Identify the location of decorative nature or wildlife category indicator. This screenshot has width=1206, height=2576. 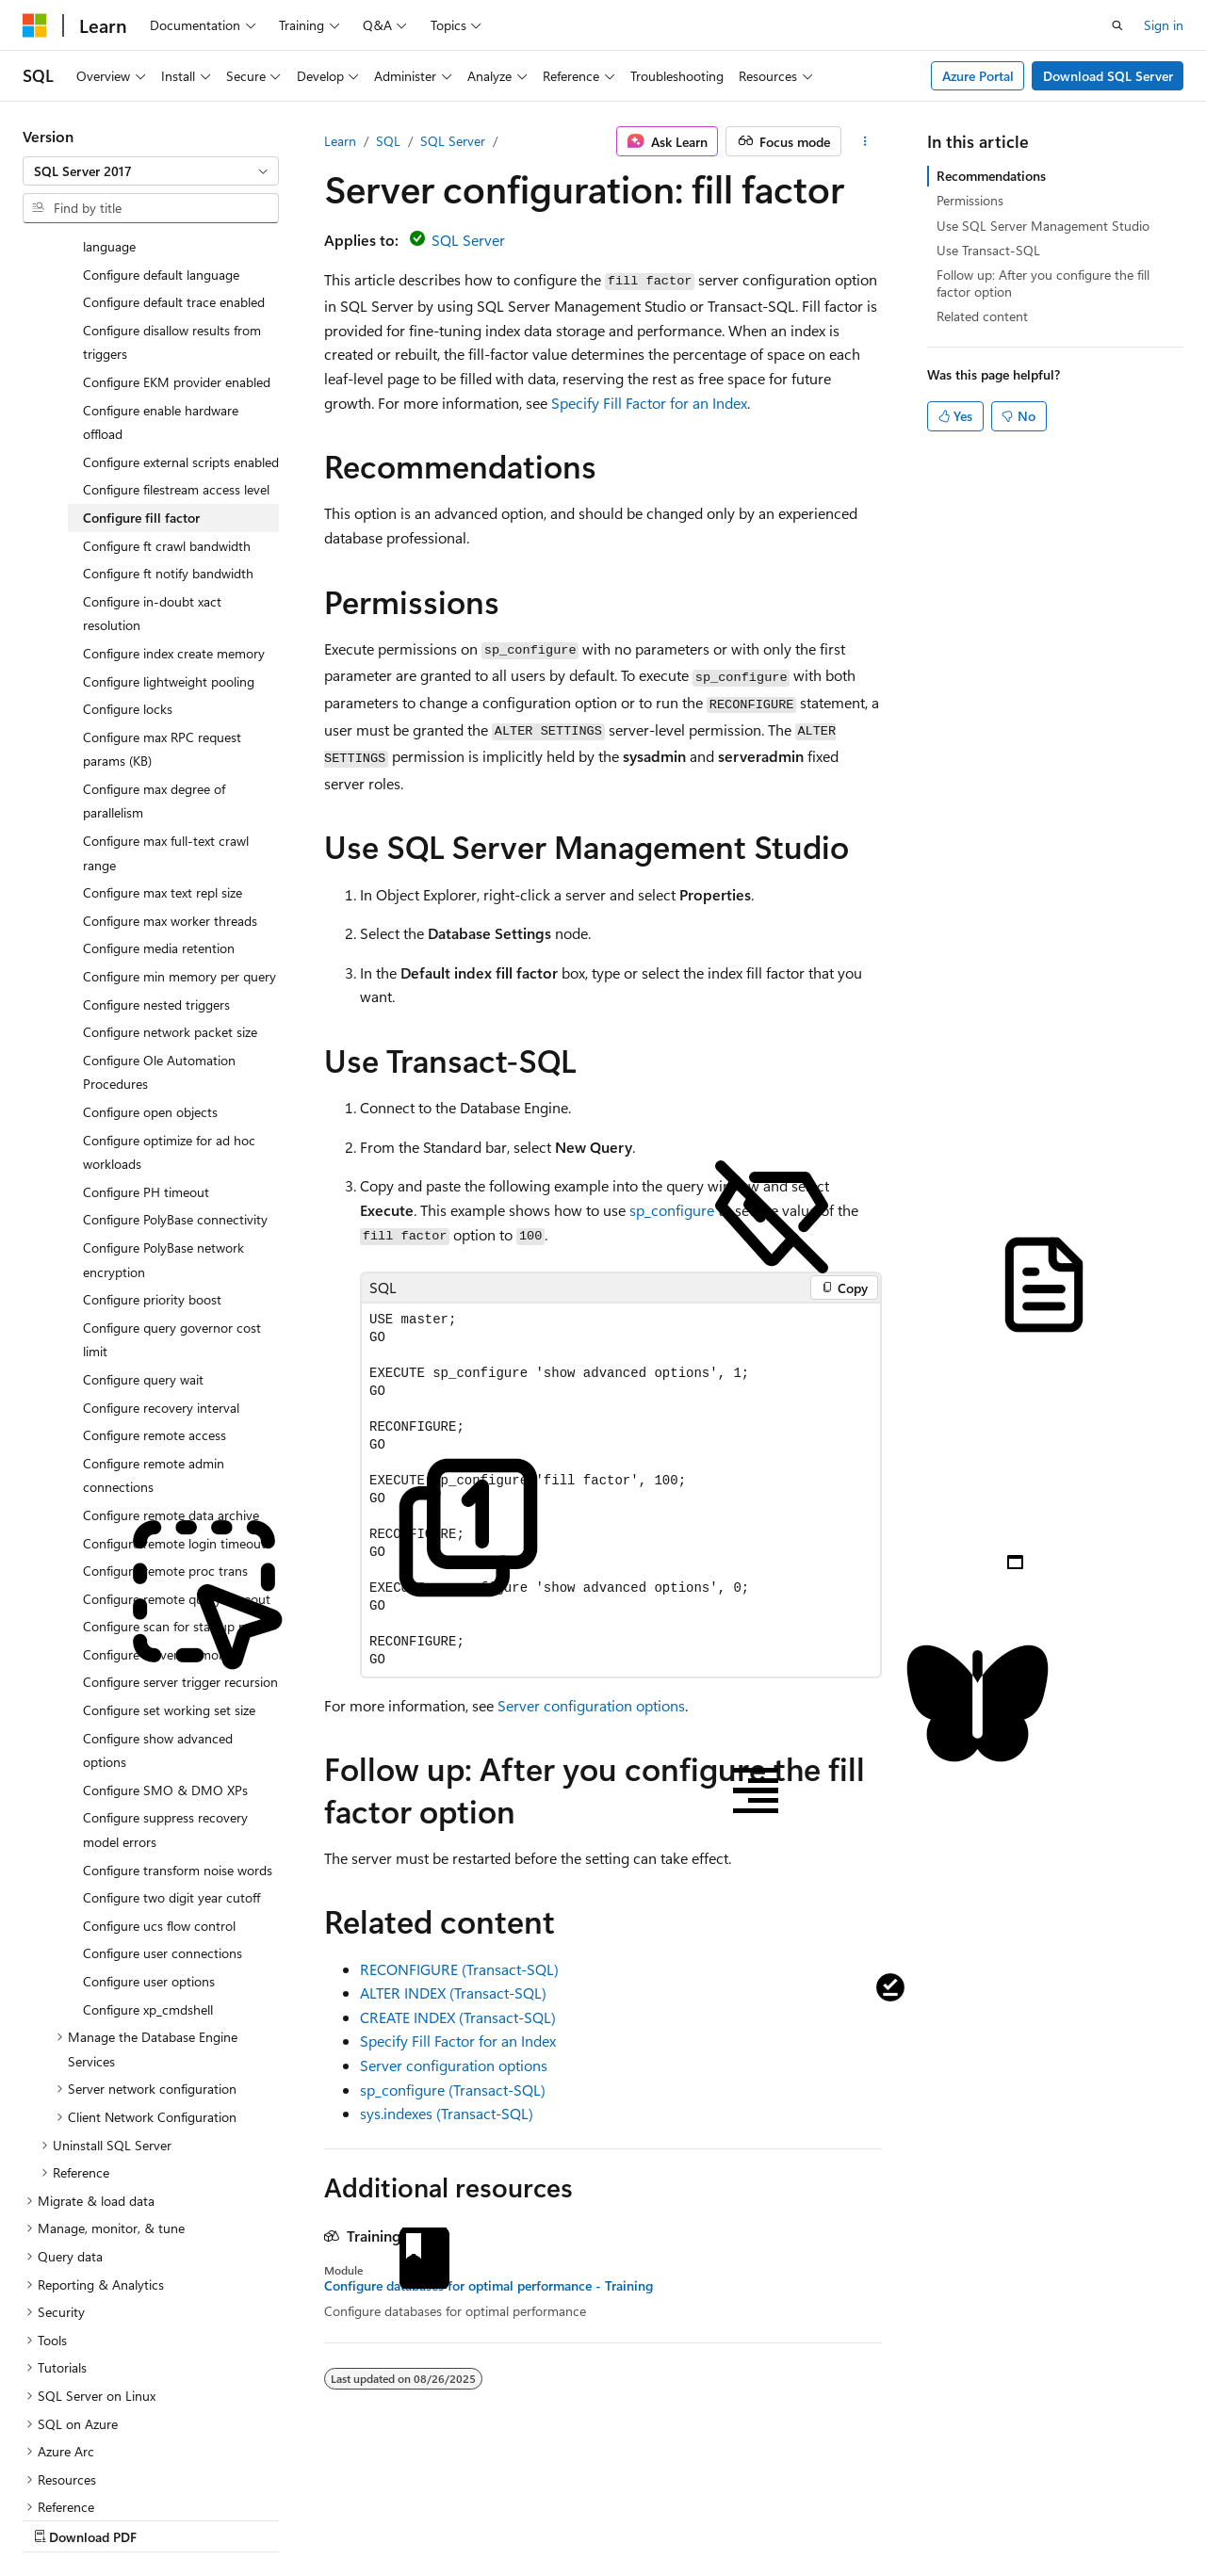
(977, 1700).